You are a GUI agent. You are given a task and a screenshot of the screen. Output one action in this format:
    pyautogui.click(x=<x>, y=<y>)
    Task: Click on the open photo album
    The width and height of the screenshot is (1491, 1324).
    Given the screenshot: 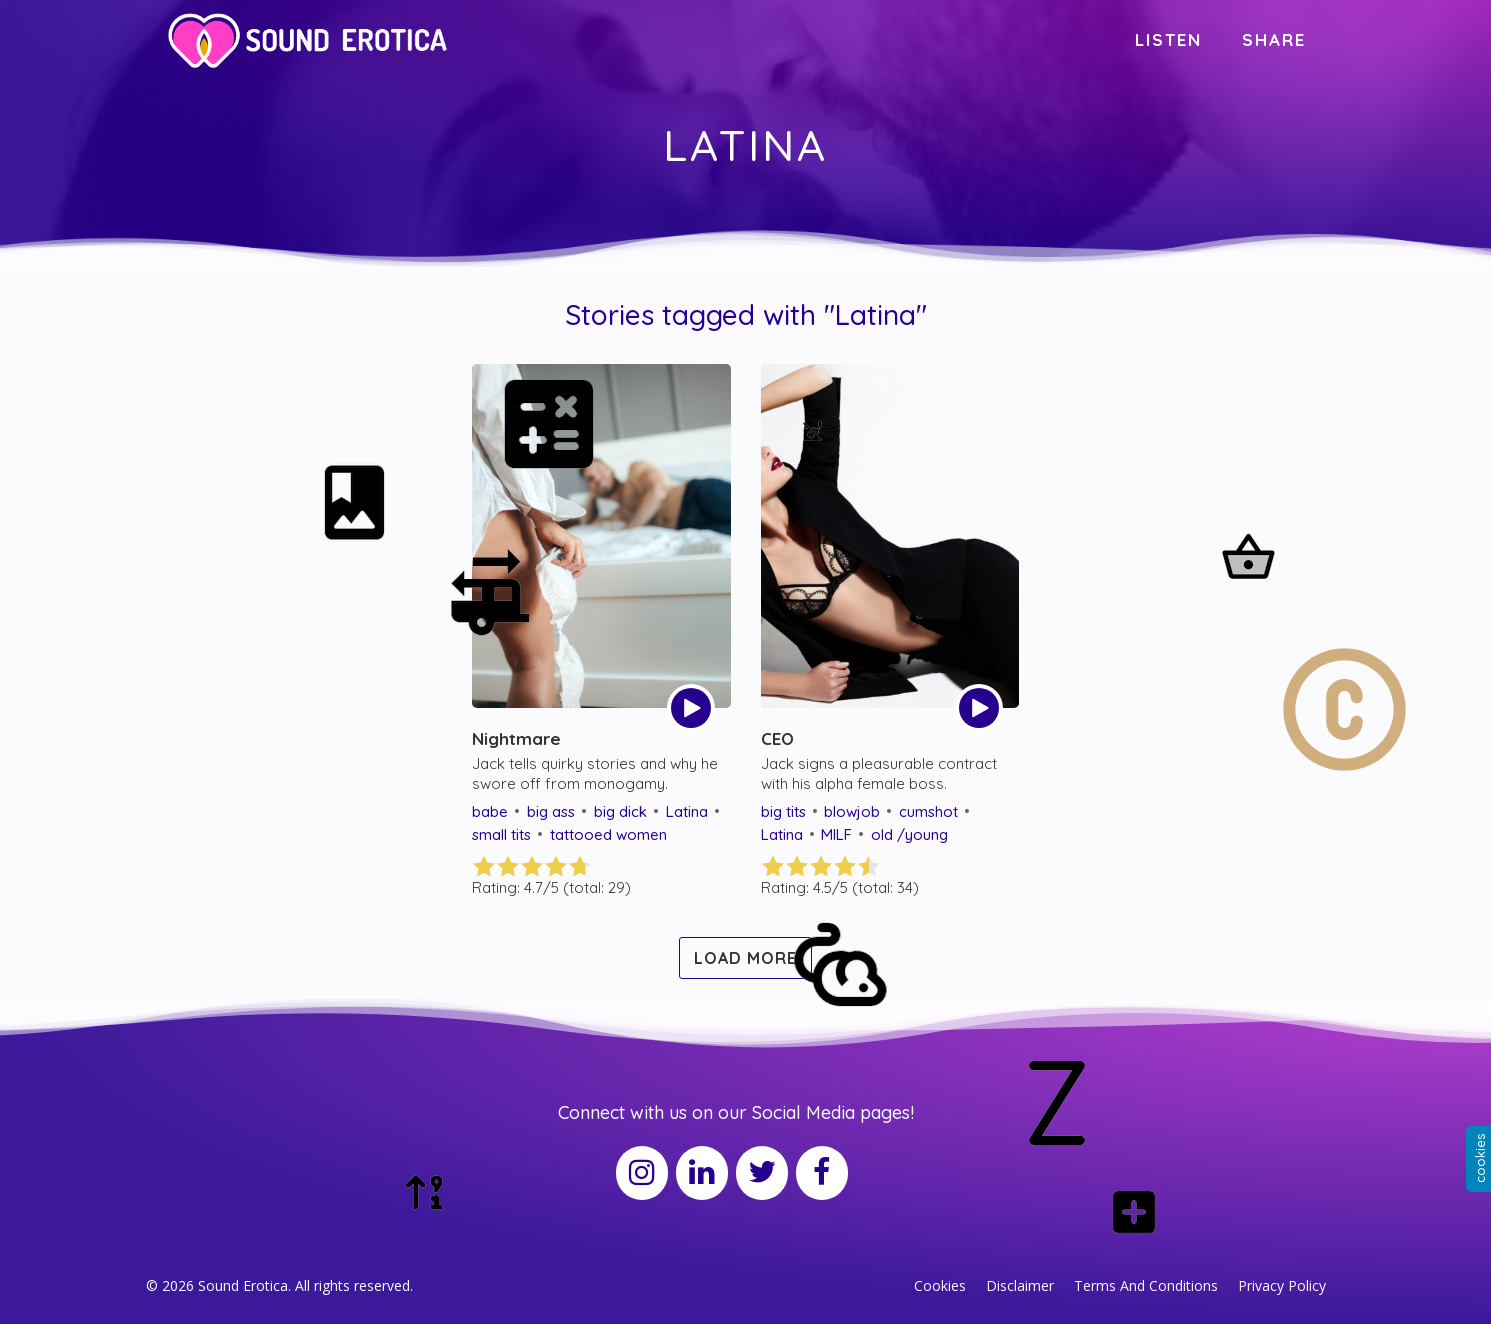 What is the action you would take?
    pyautogui.click(x=354, y=502)
    